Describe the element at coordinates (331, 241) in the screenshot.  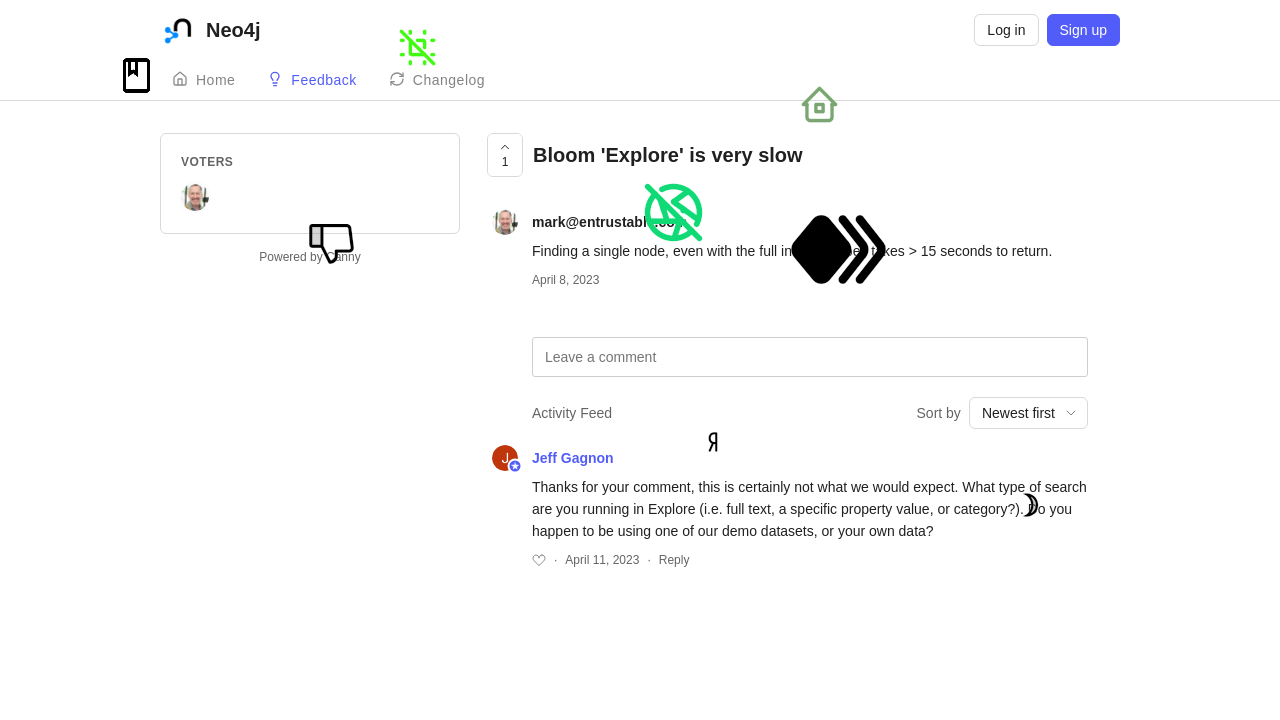
I see `dislike or downvote content` at that location.